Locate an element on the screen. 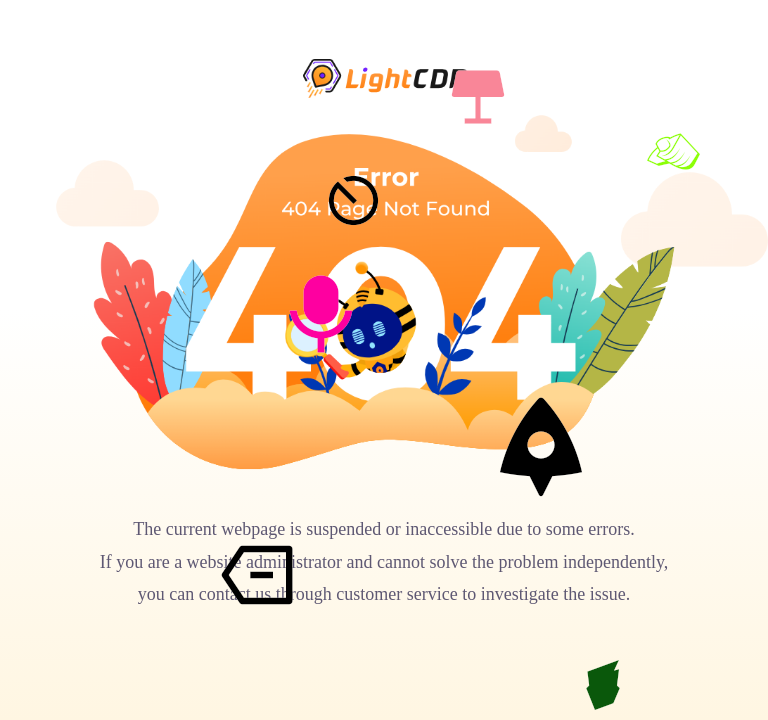 The image size is (768, 720). delete previous character or input is located at coordinates (260, 575).